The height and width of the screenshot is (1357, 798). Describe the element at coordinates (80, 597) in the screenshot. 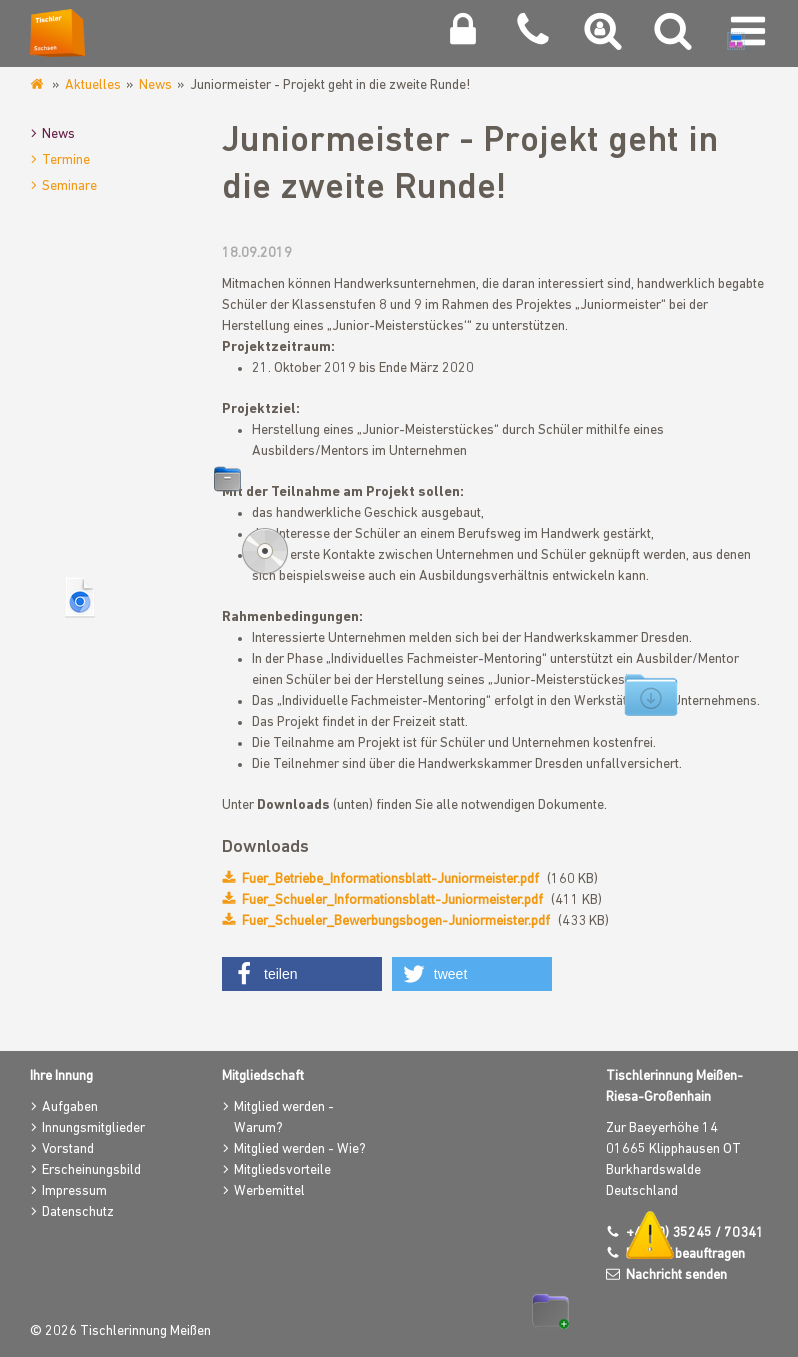

I see `open a document in chromium browser` at that location.